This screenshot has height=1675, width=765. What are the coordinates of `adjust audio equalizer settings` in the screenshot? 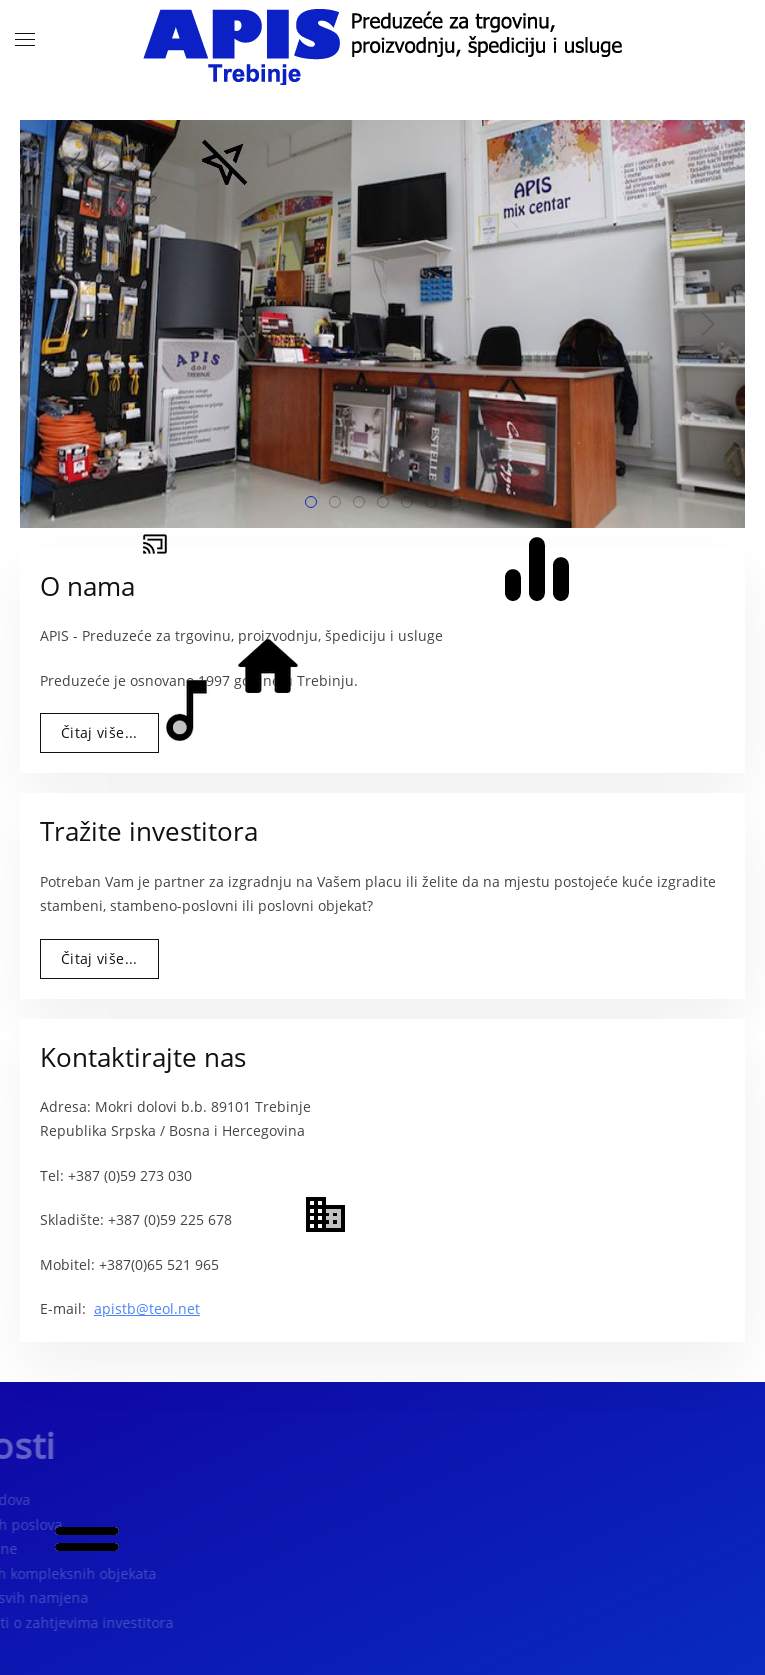 It's located at (537, 569).